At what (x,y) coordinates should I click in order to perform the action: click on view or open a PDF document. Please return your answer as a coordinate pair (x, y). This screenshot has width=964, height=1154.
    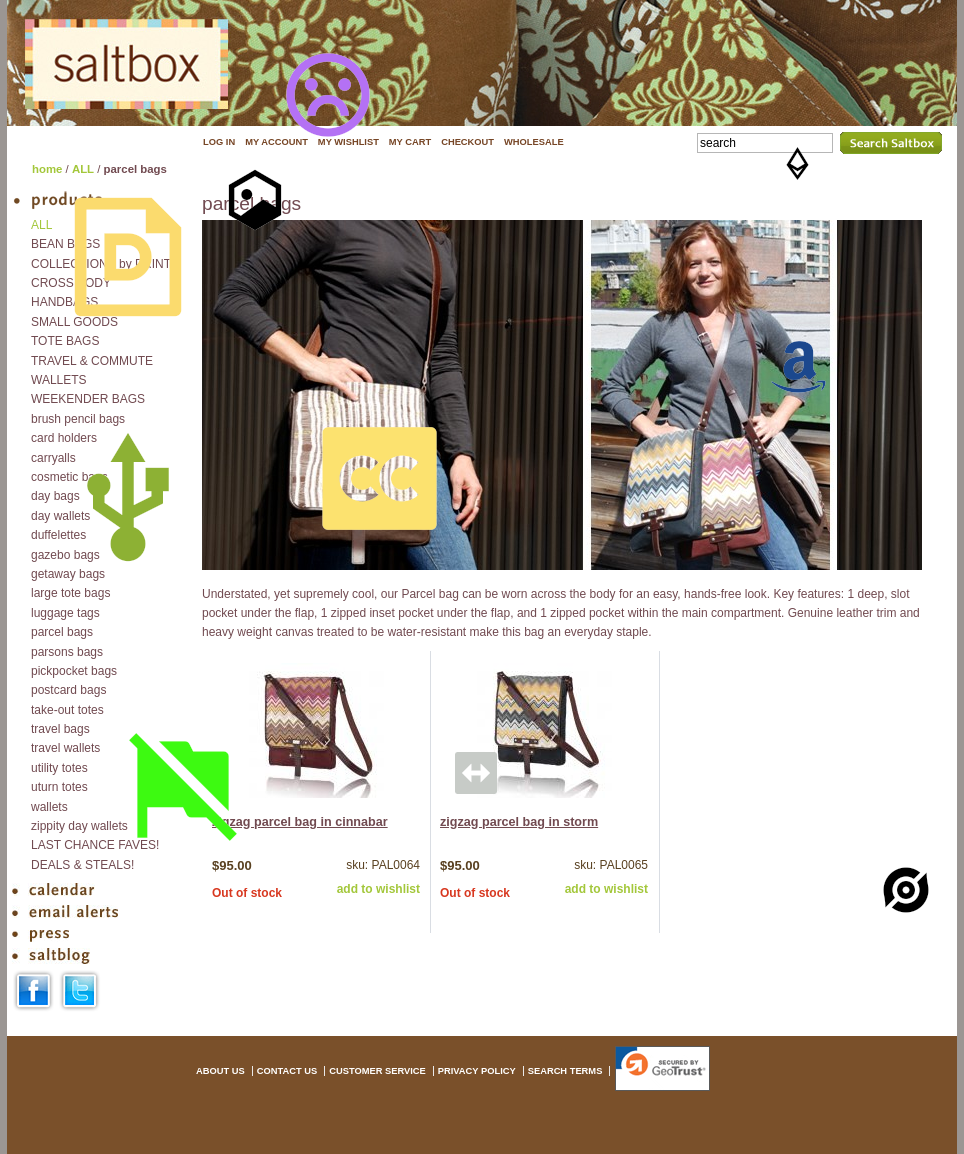
    Looking at the image, I should click on (128, 257).